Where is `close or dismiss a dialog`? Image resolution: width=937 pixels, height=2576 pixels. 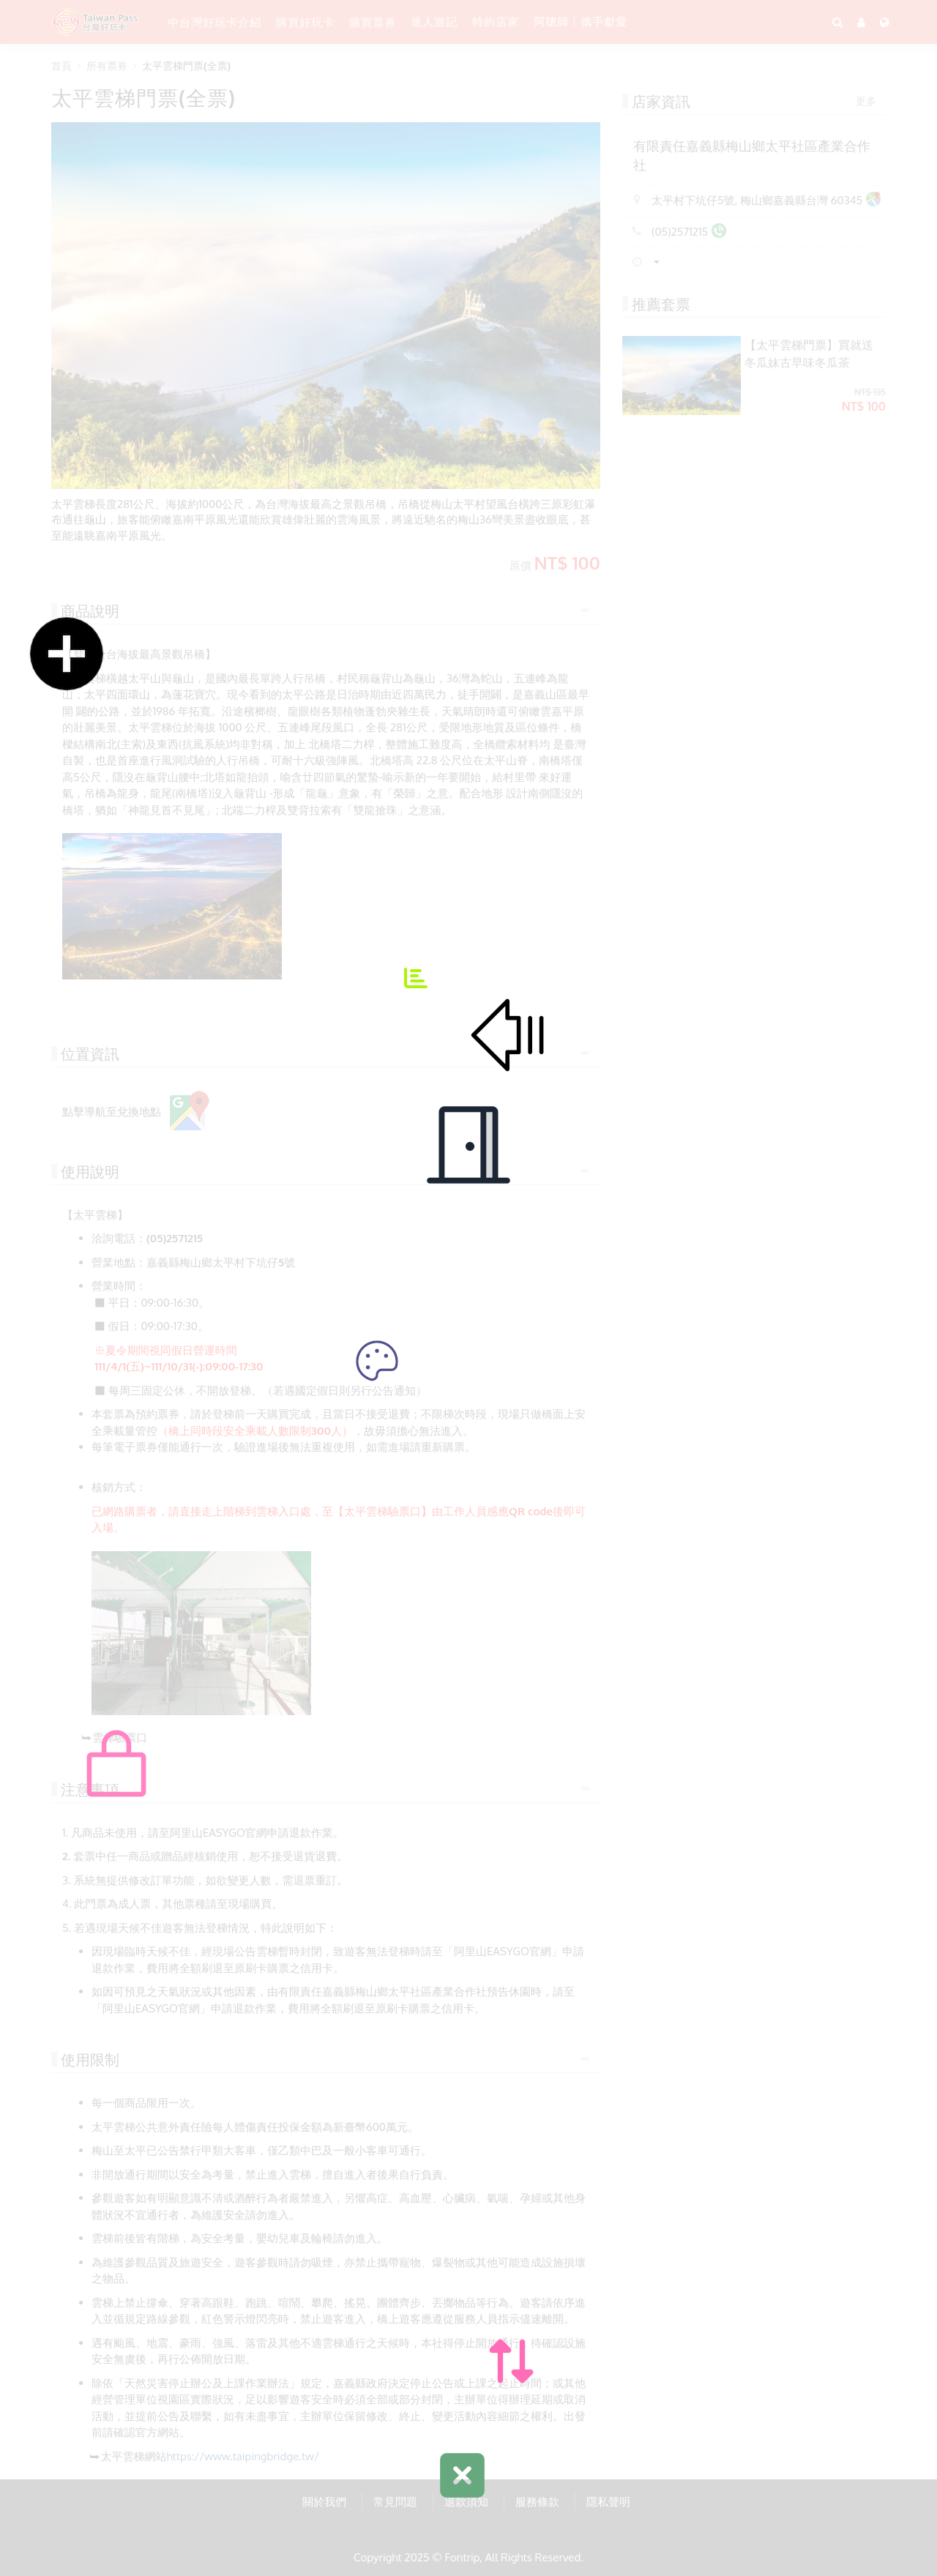
close or dismiss a dialog is located at coordinates (462, 2475).